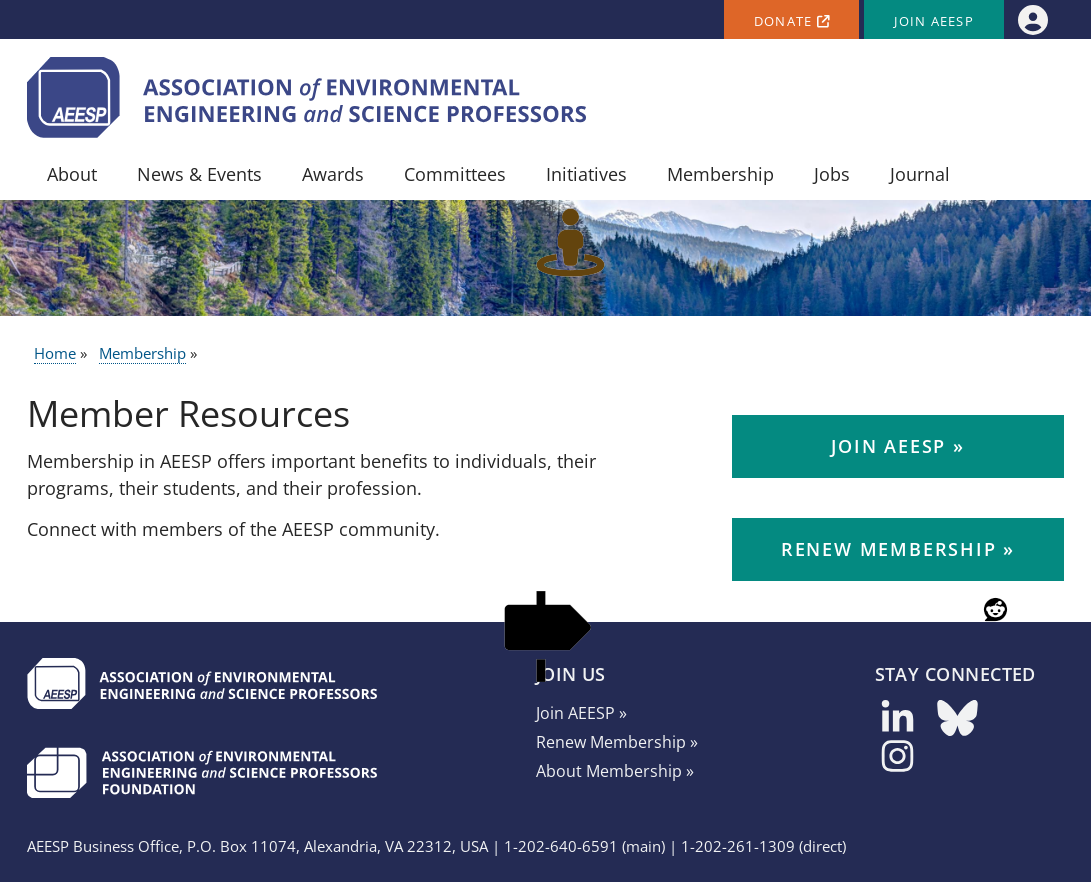 The width and height of the screenshot is (1091, 882). What do you see at coordinates (570, 242) in the screenshot?
I see `access street view mode` at bounding box center [570, 242].